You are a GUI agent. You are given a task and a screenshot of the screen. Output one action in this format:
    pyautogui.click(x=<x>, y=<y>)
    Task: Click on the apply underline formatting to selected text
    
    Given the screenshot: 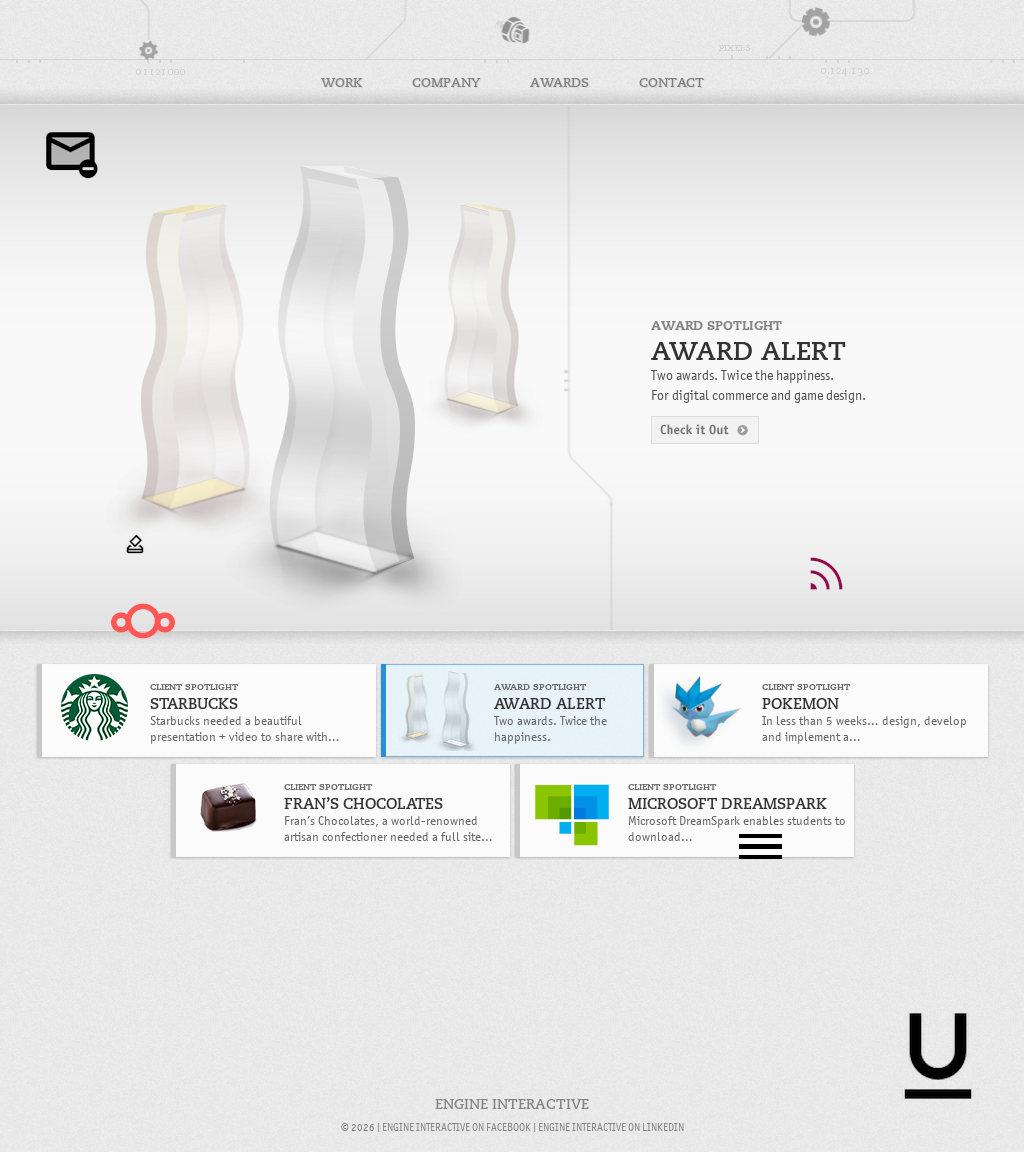 What is the action you would take?
    pyautogui.click(x=938, y=1056)
    